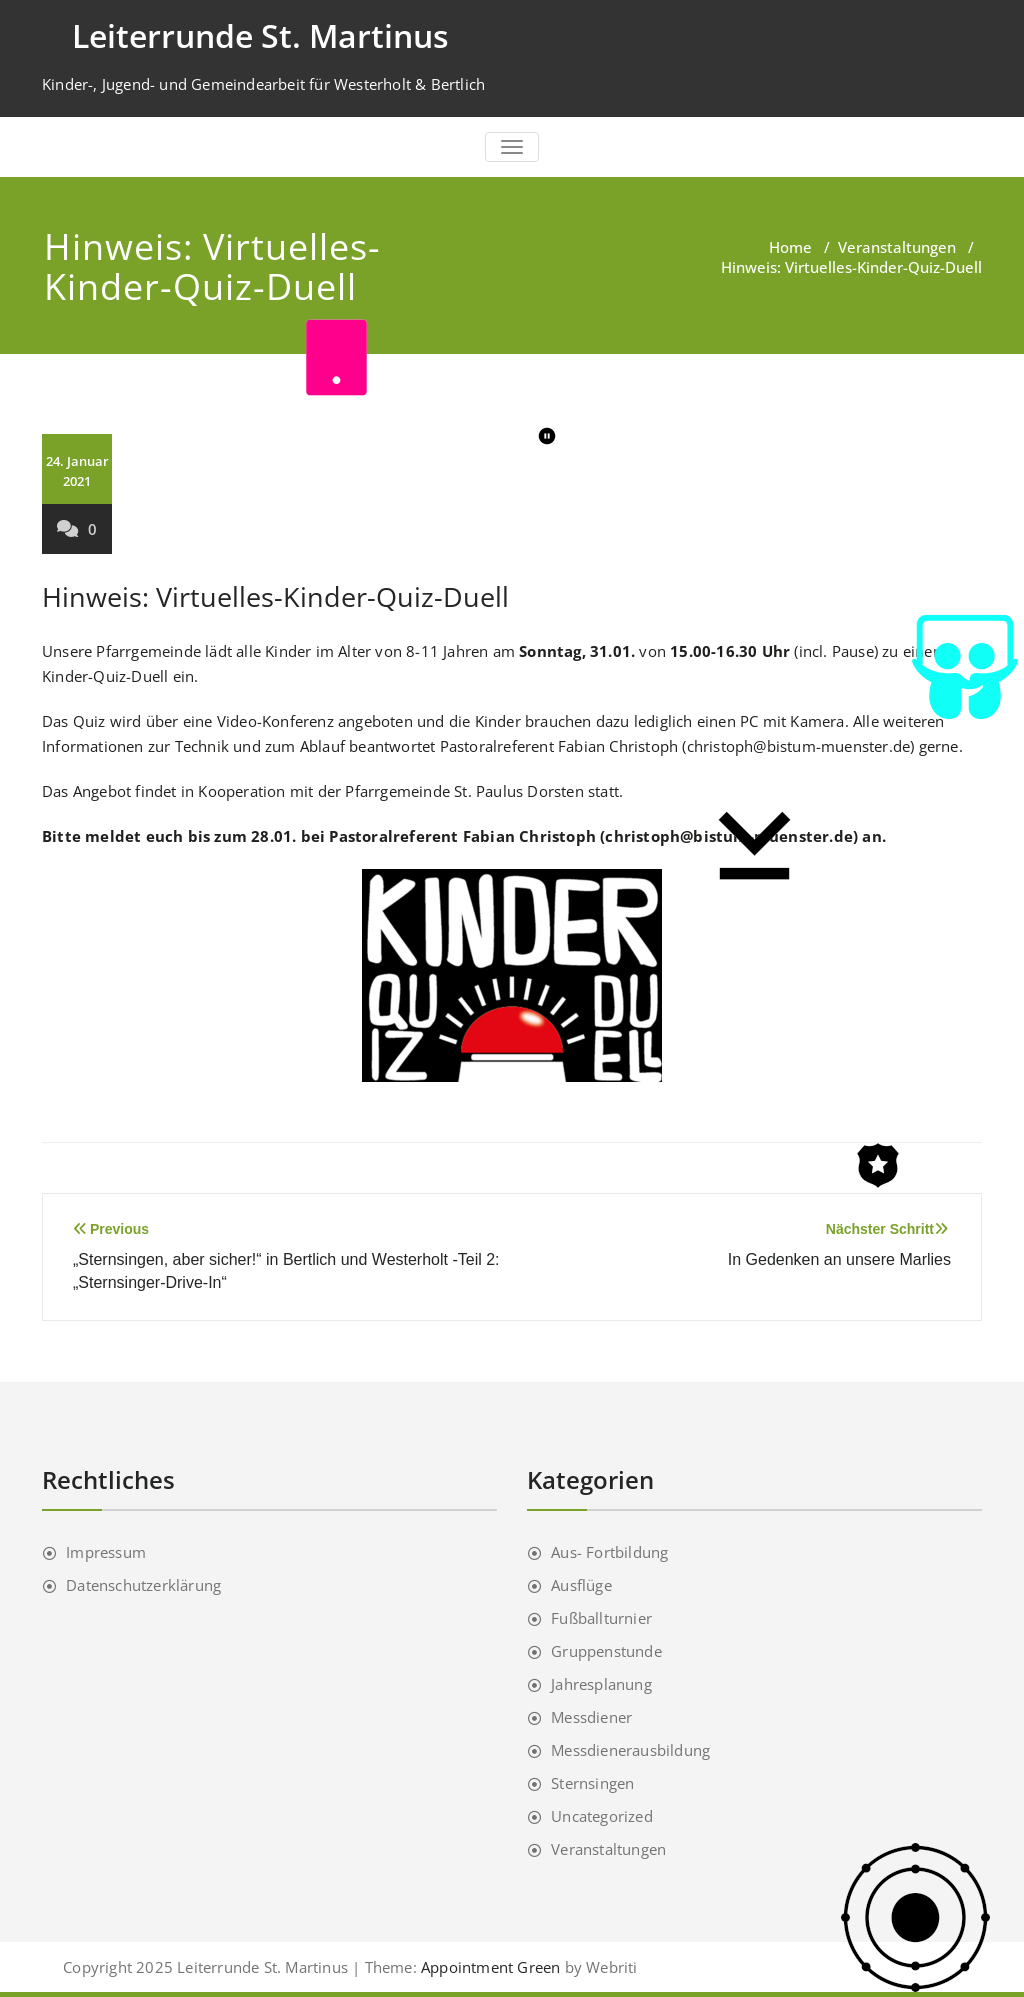 The image size is (1024, 1997). Describe the element at coordinates (965, 667) in the screenshot. I see `open slideshare app` at that location.